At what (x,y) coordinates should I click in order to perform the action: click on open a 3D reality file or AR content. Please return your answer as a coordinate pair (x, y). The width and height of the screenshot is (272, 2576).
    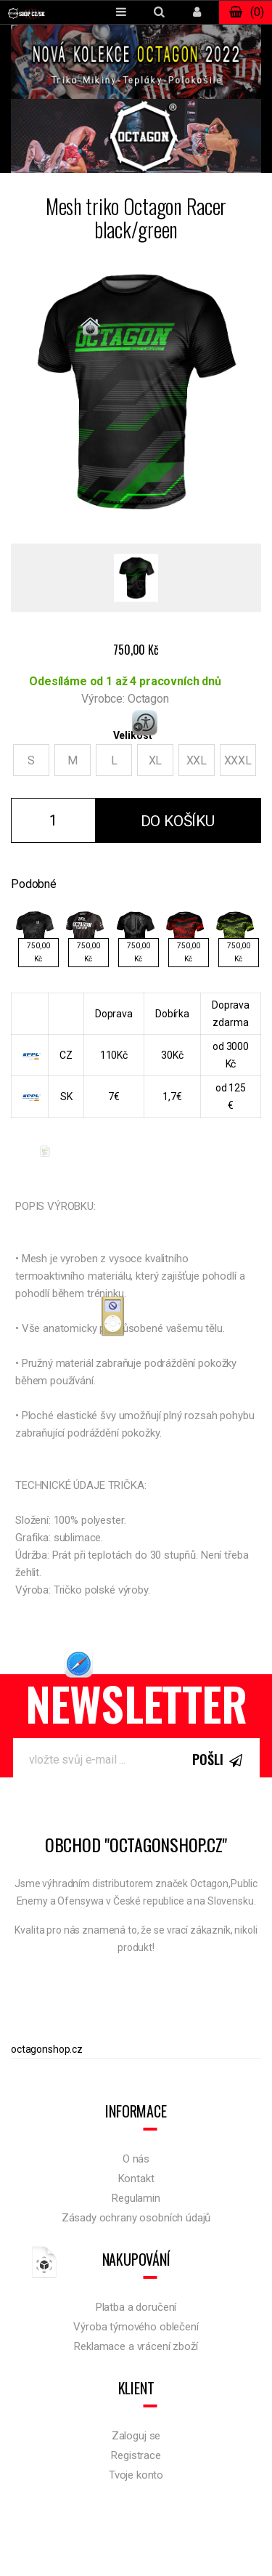
    Looking at the image, I should click on (44, 2263).